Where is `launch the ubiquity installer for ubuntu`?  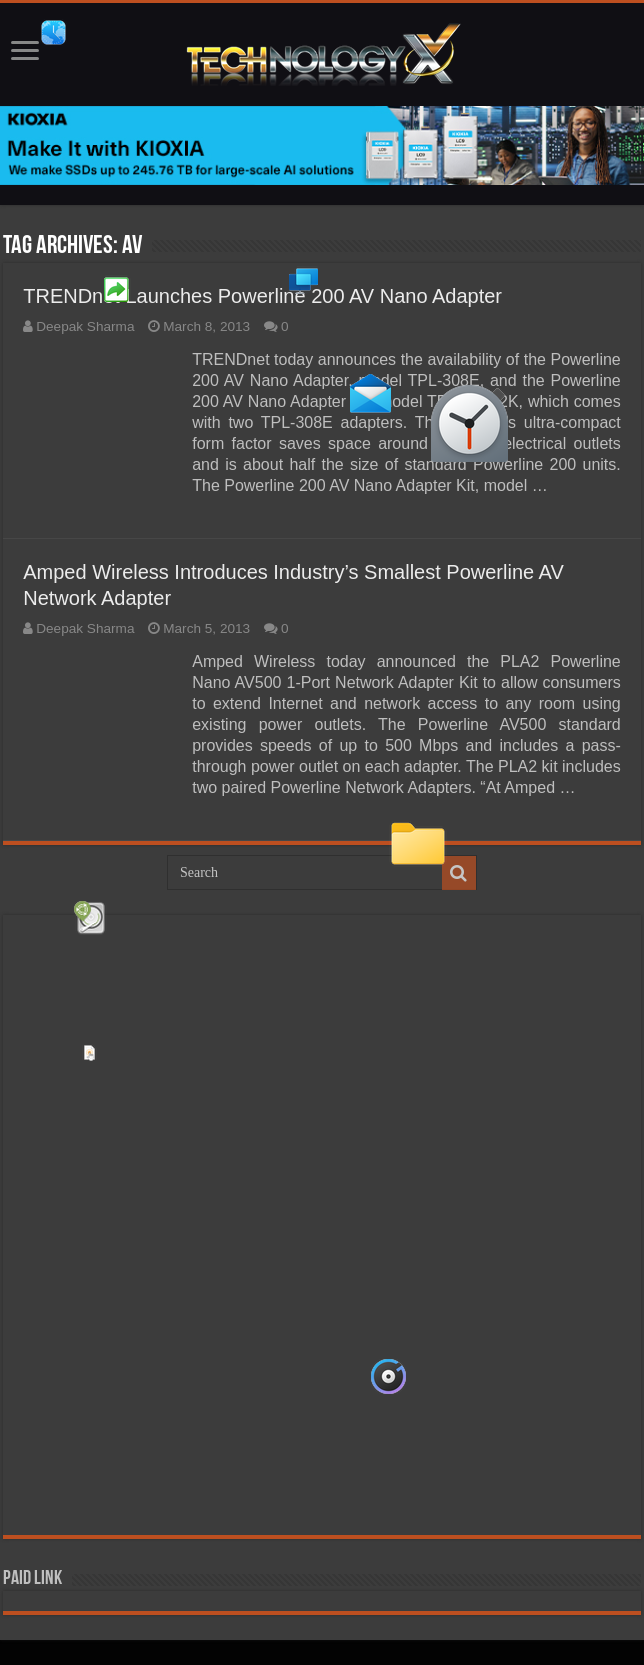 launch the ubiquity installer for ubuntu is located at coordinates (91, 918).